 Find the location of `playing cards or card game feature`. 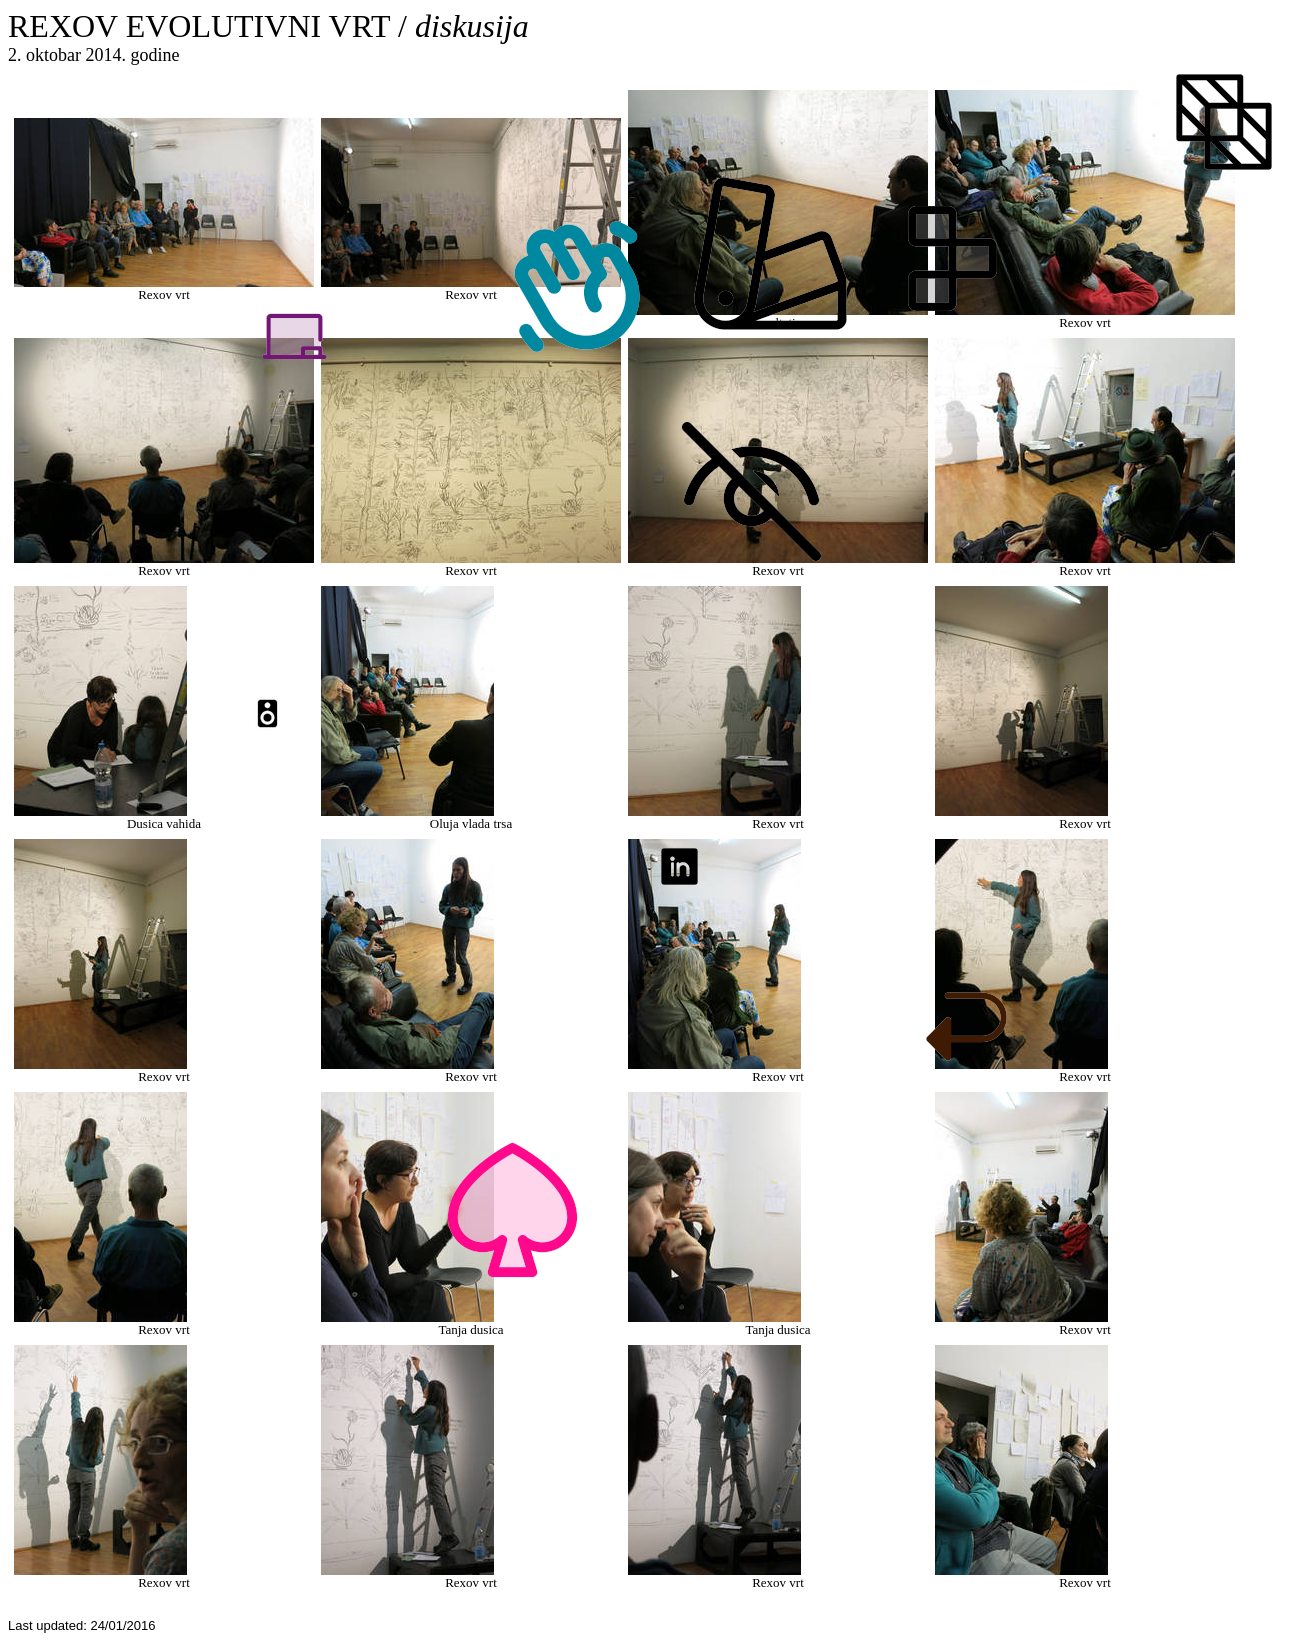

playing cards or card game feature is located at coordinates (512, 1212).